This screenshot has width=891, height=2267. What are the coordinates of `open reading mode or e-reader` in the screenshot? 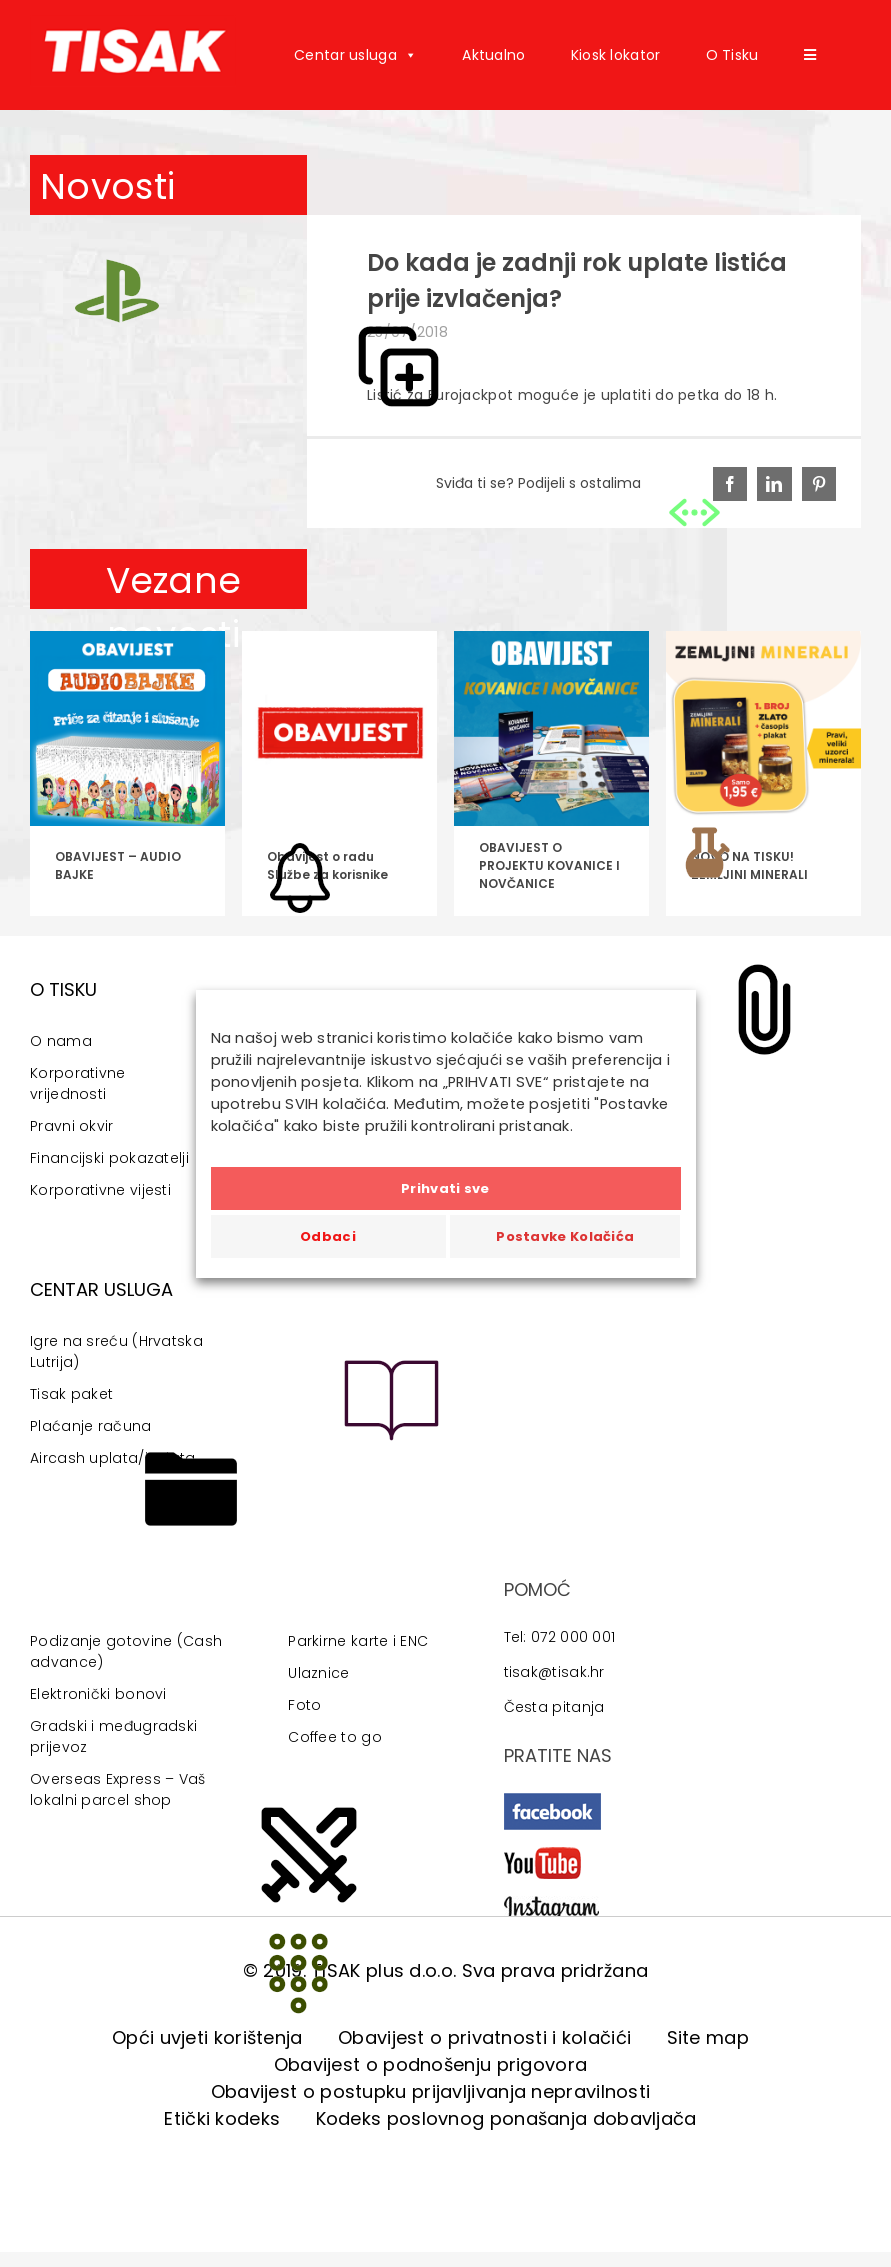 It's located at (391, 1393).